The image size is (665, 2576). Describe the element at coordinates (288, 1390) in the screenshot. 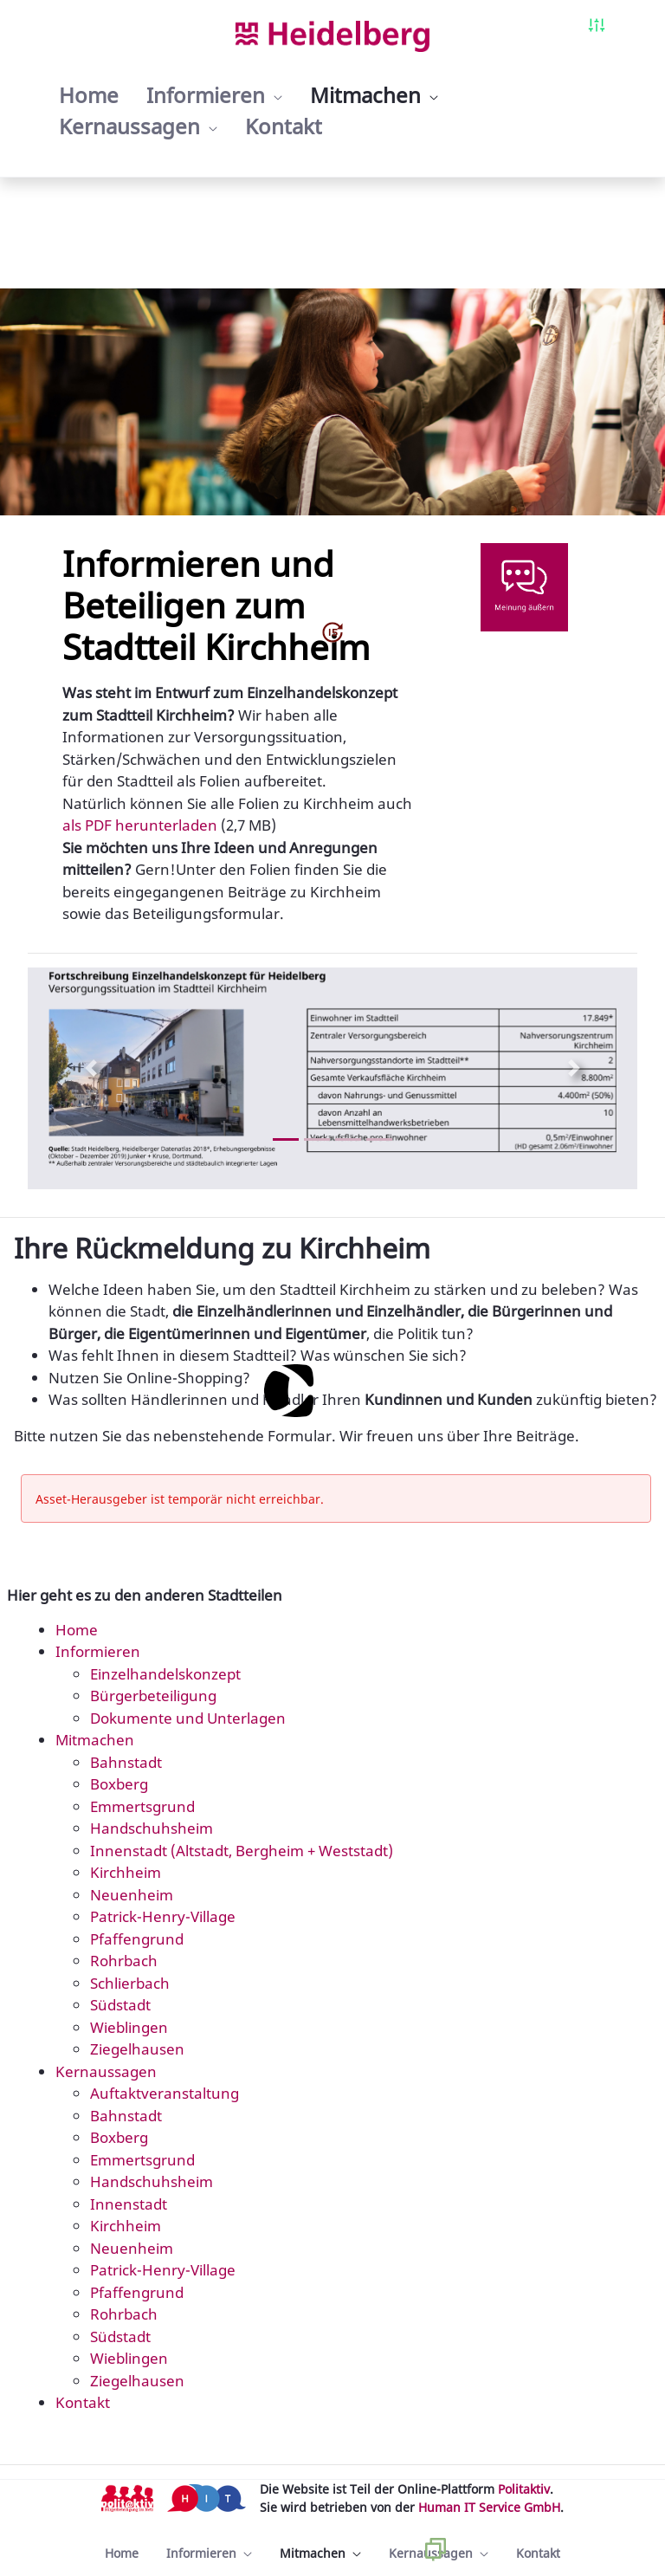

I see `conekta payment platform logo` at that location.